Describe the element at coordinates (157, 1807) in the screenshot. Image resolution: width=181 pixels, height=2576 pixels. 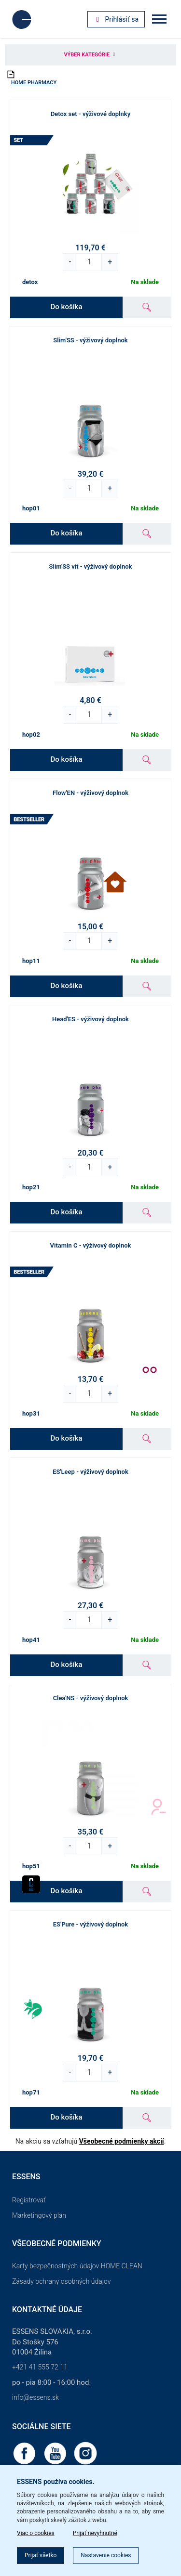
I see `remove a user or contact` at that location.